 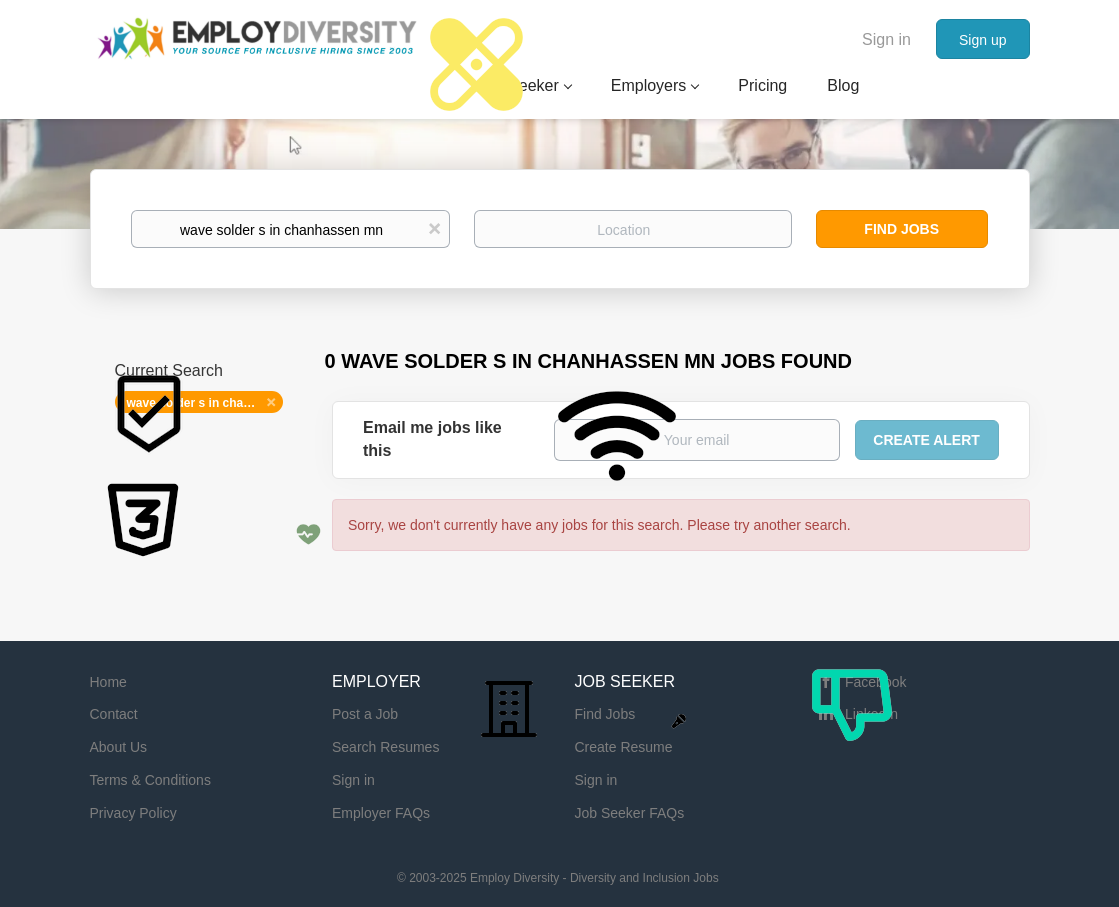 I want to click on view company or business information, so click(x=509, y=709).